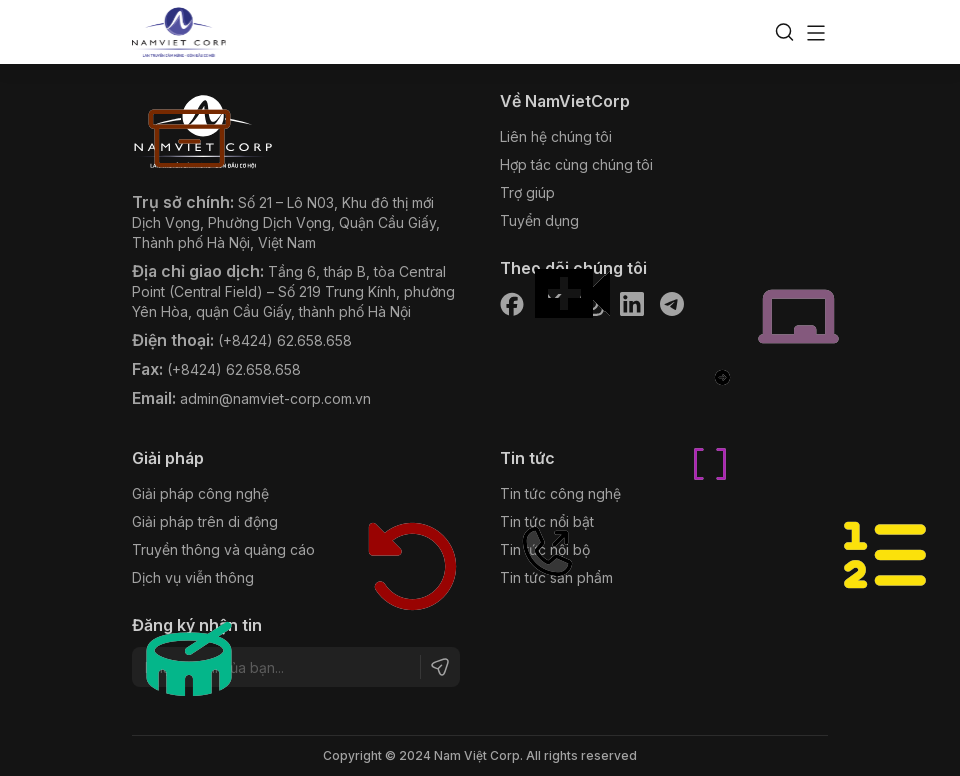 This screenshot has width=960, height=776. Describe the element at coordinates (722, 377) in the screenshot. I see `proceed to the next step` at that location.